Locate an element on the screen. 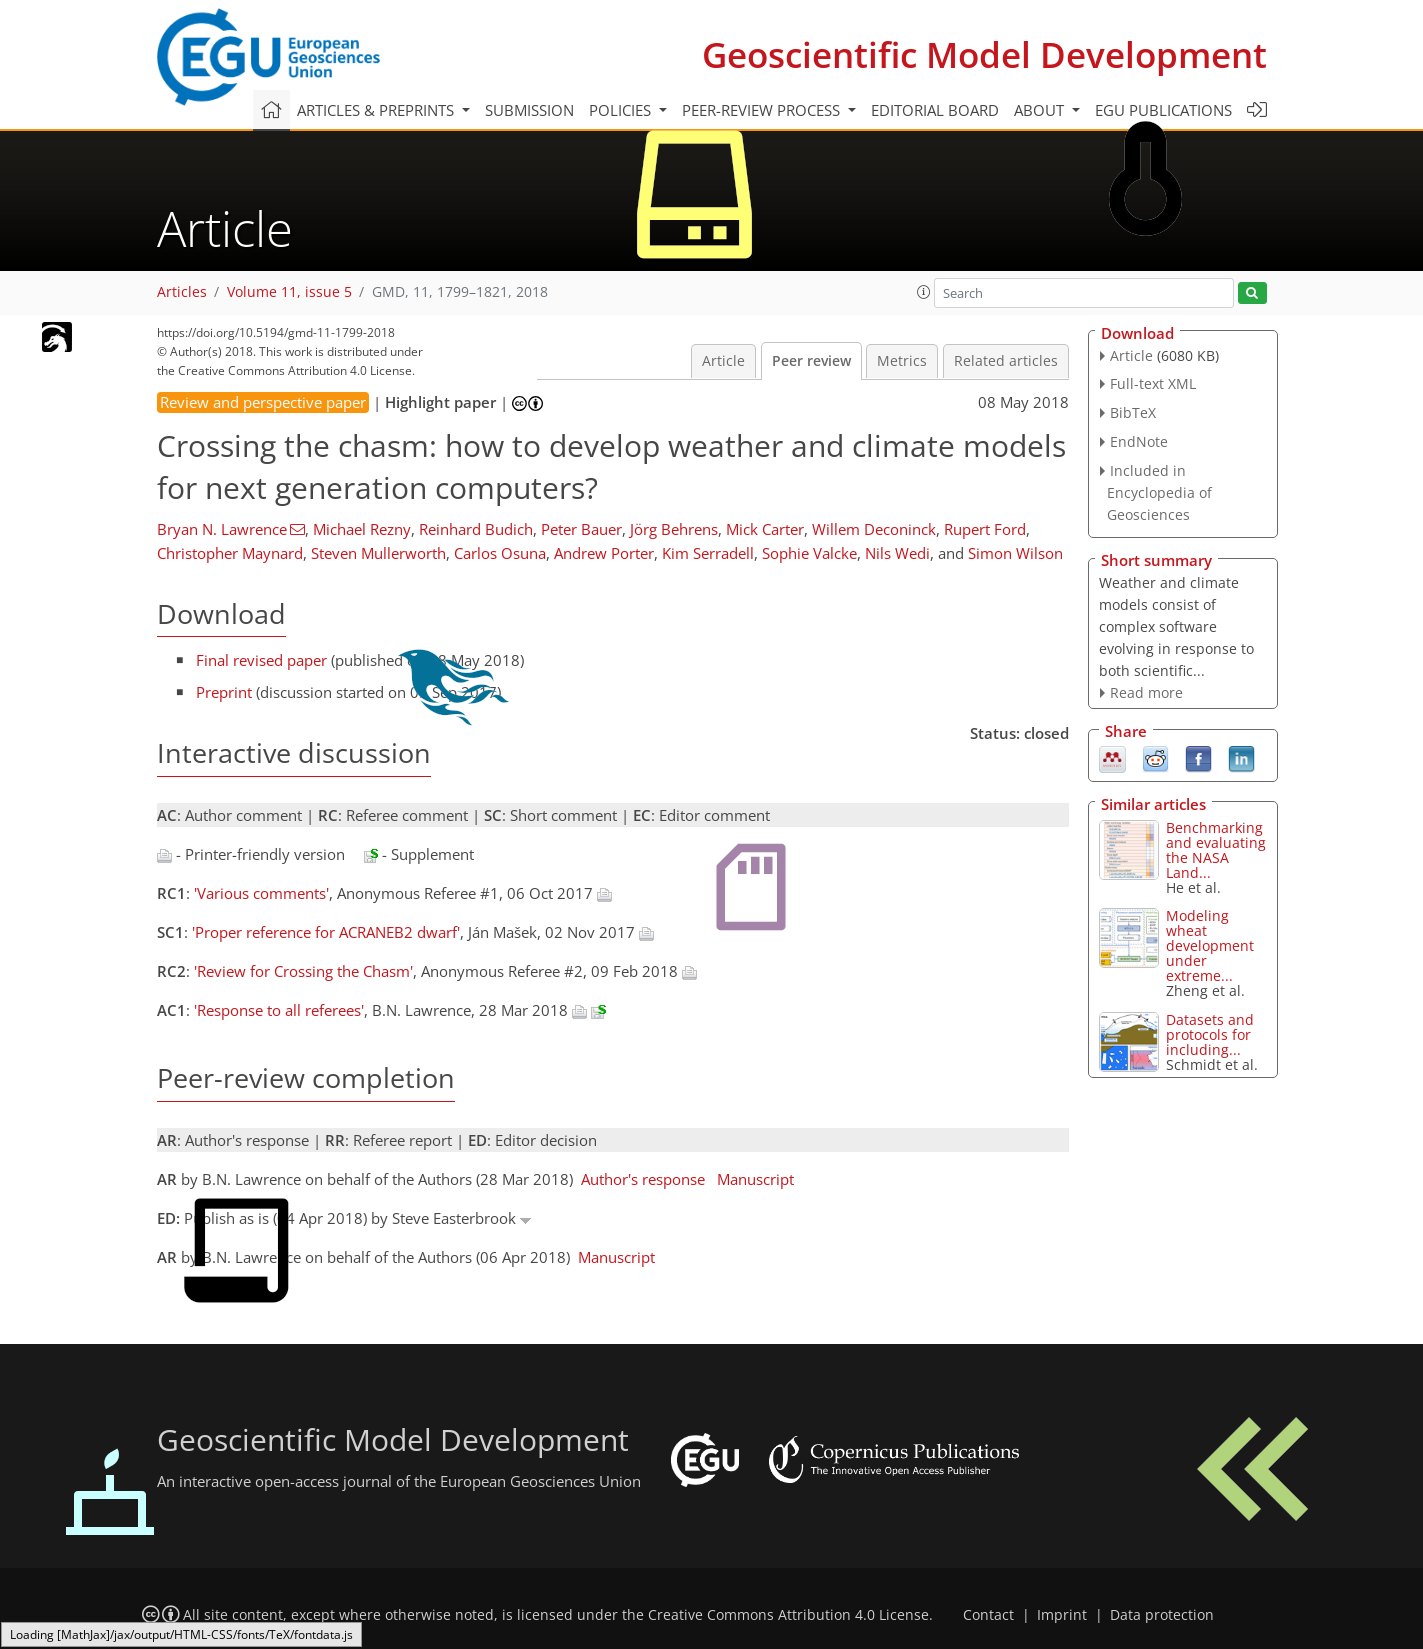  go back to the beginning is located at coordinates (1257, 1469).